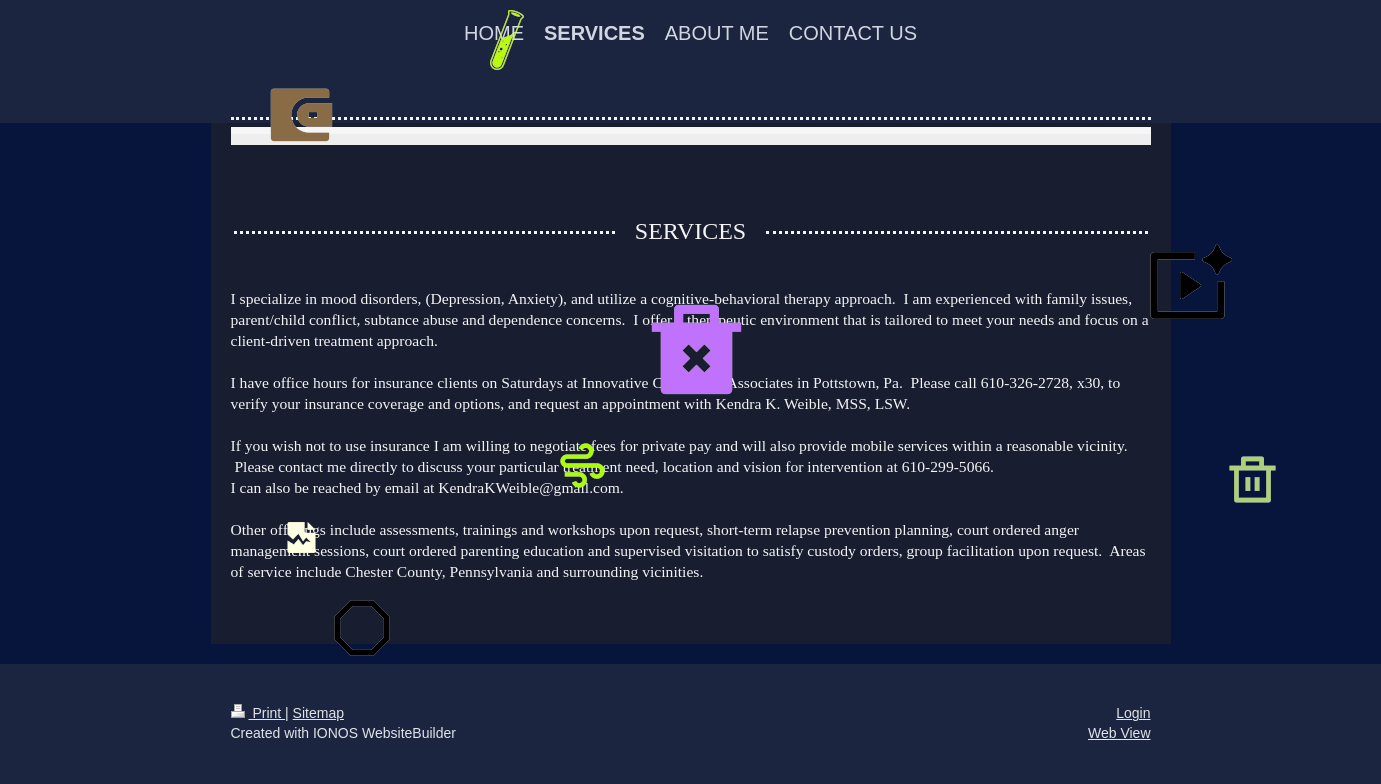 This screenshot has height=784, width=1381. I want to click on indicates windy weather conditions, so click(582, 465).